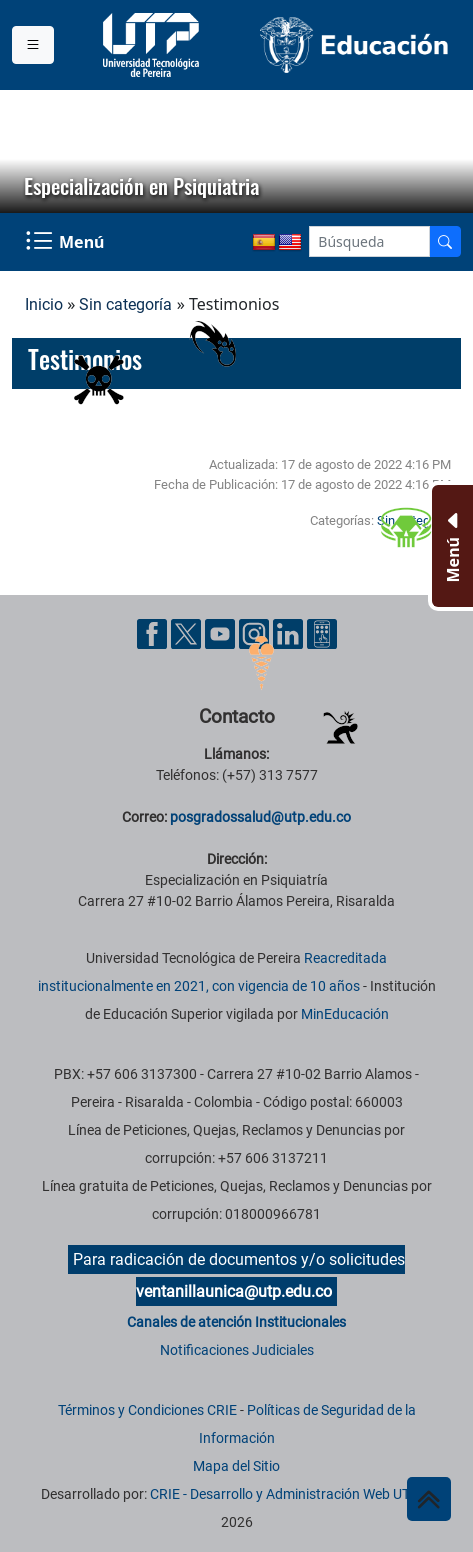 This screenshot has width=473, height=1552. What do you see at coordinates (261, 663) in the screenshot?
I see `dessert or sweet treats category` at bounding box center [261, 663].